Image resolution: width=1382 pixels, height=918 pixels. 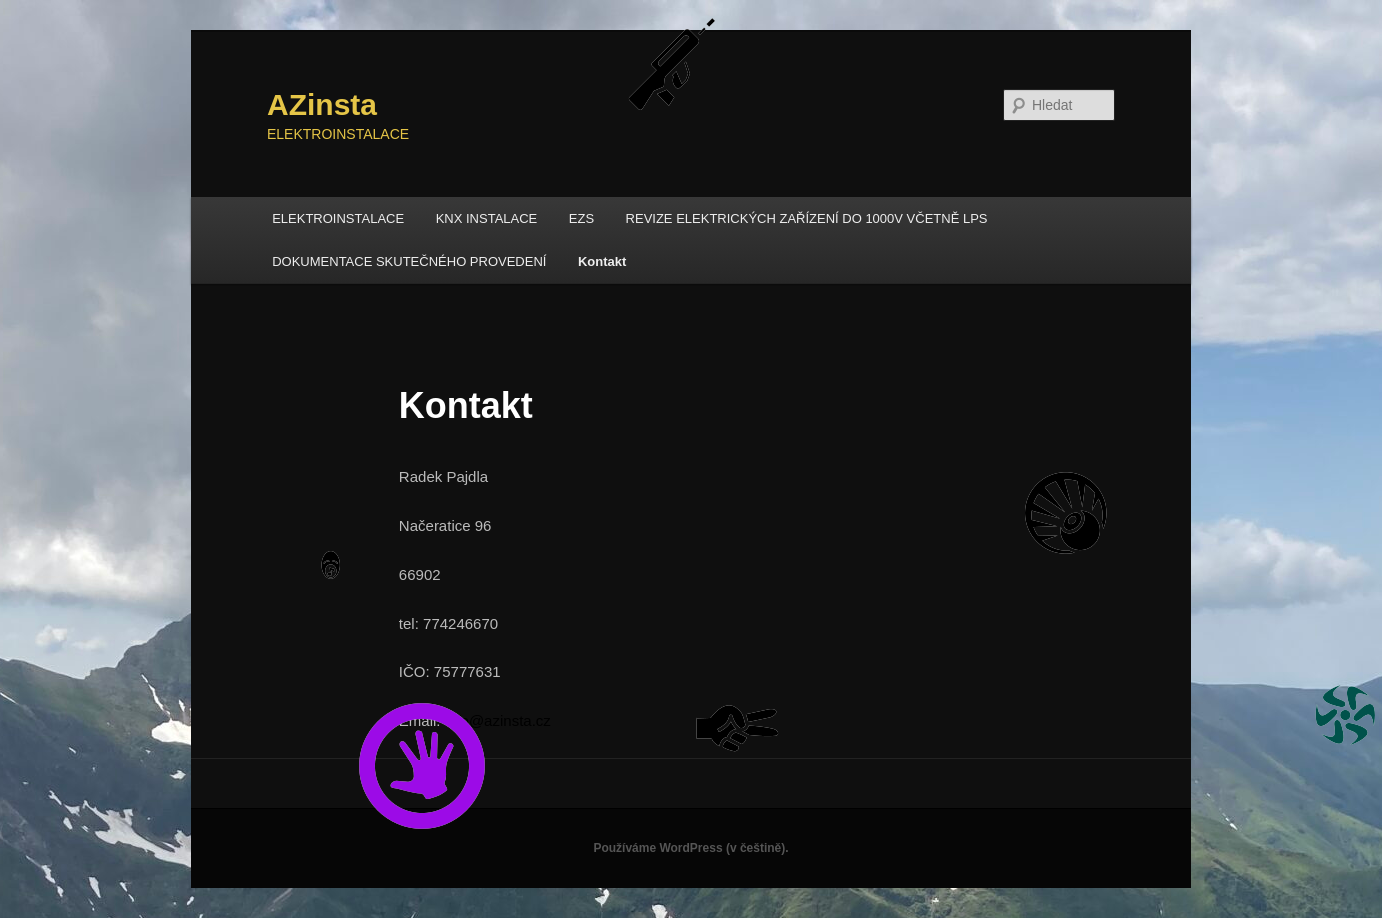 What do you see at coordinates (738, 723) in the screenshot?
I see `scissors gesture in rock-paper-scissors game` at bounding box center [738, 723].